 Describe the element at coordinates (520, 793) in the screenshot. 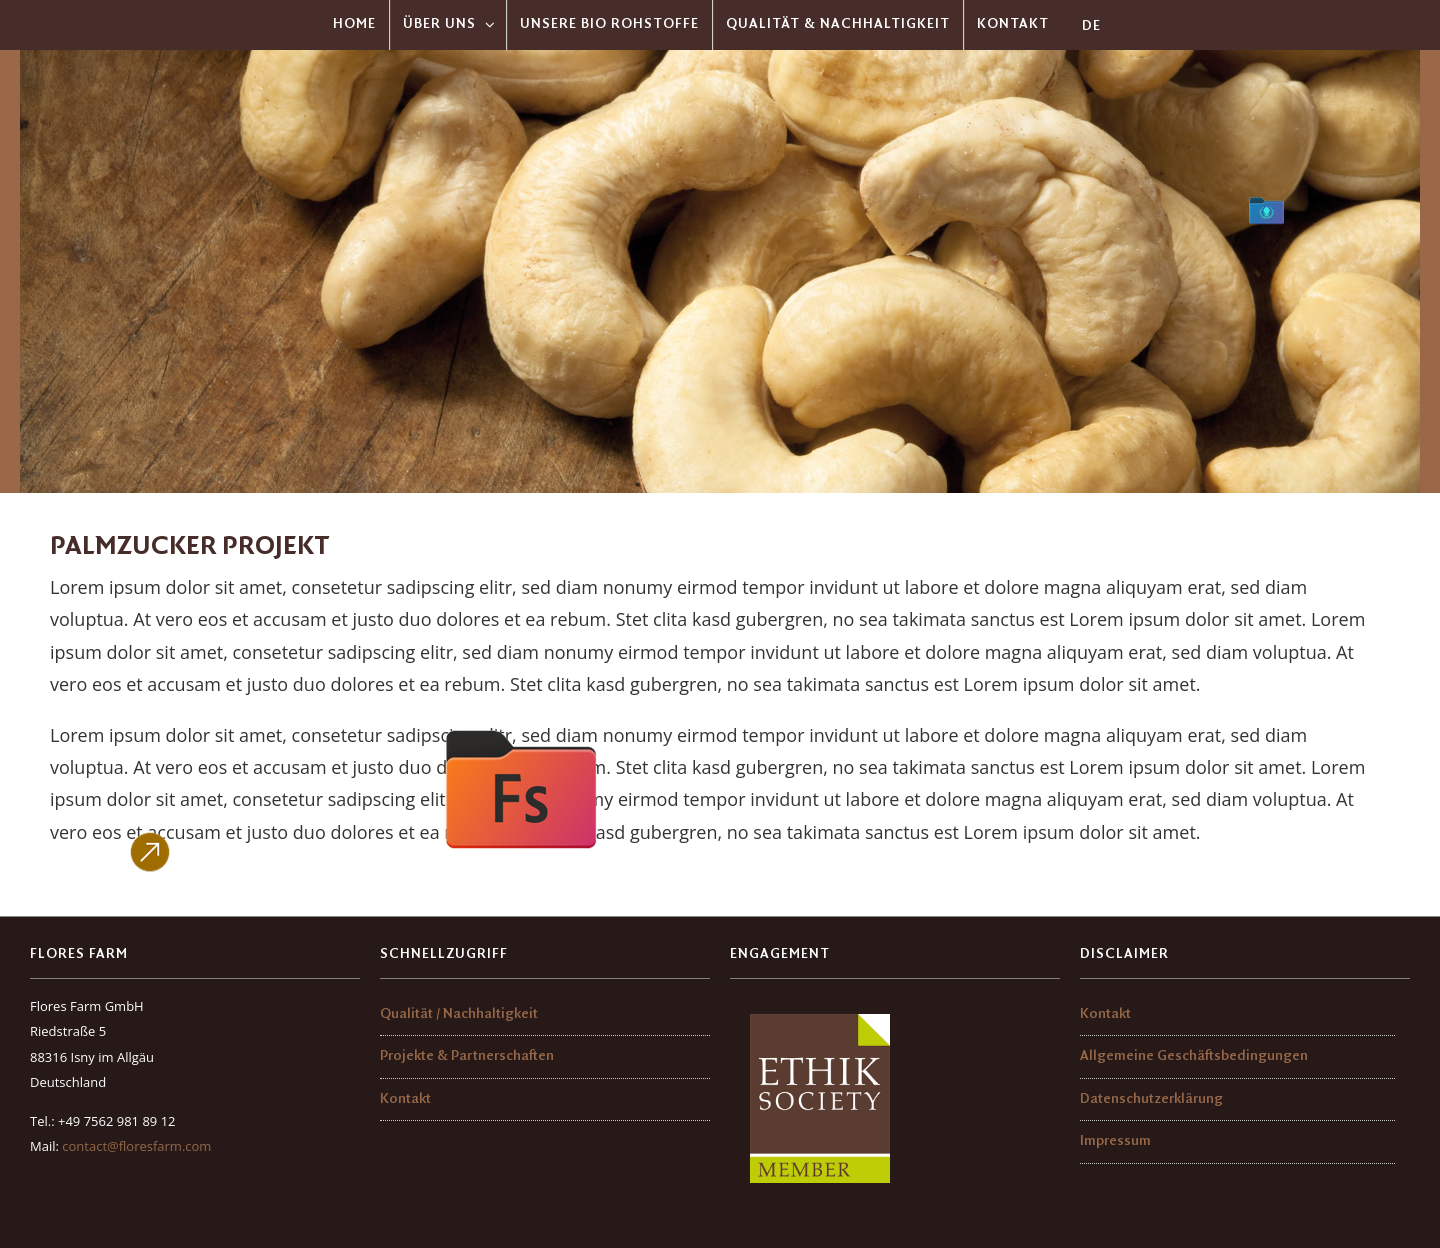

I see `open adobe fuse project folder` at that location.